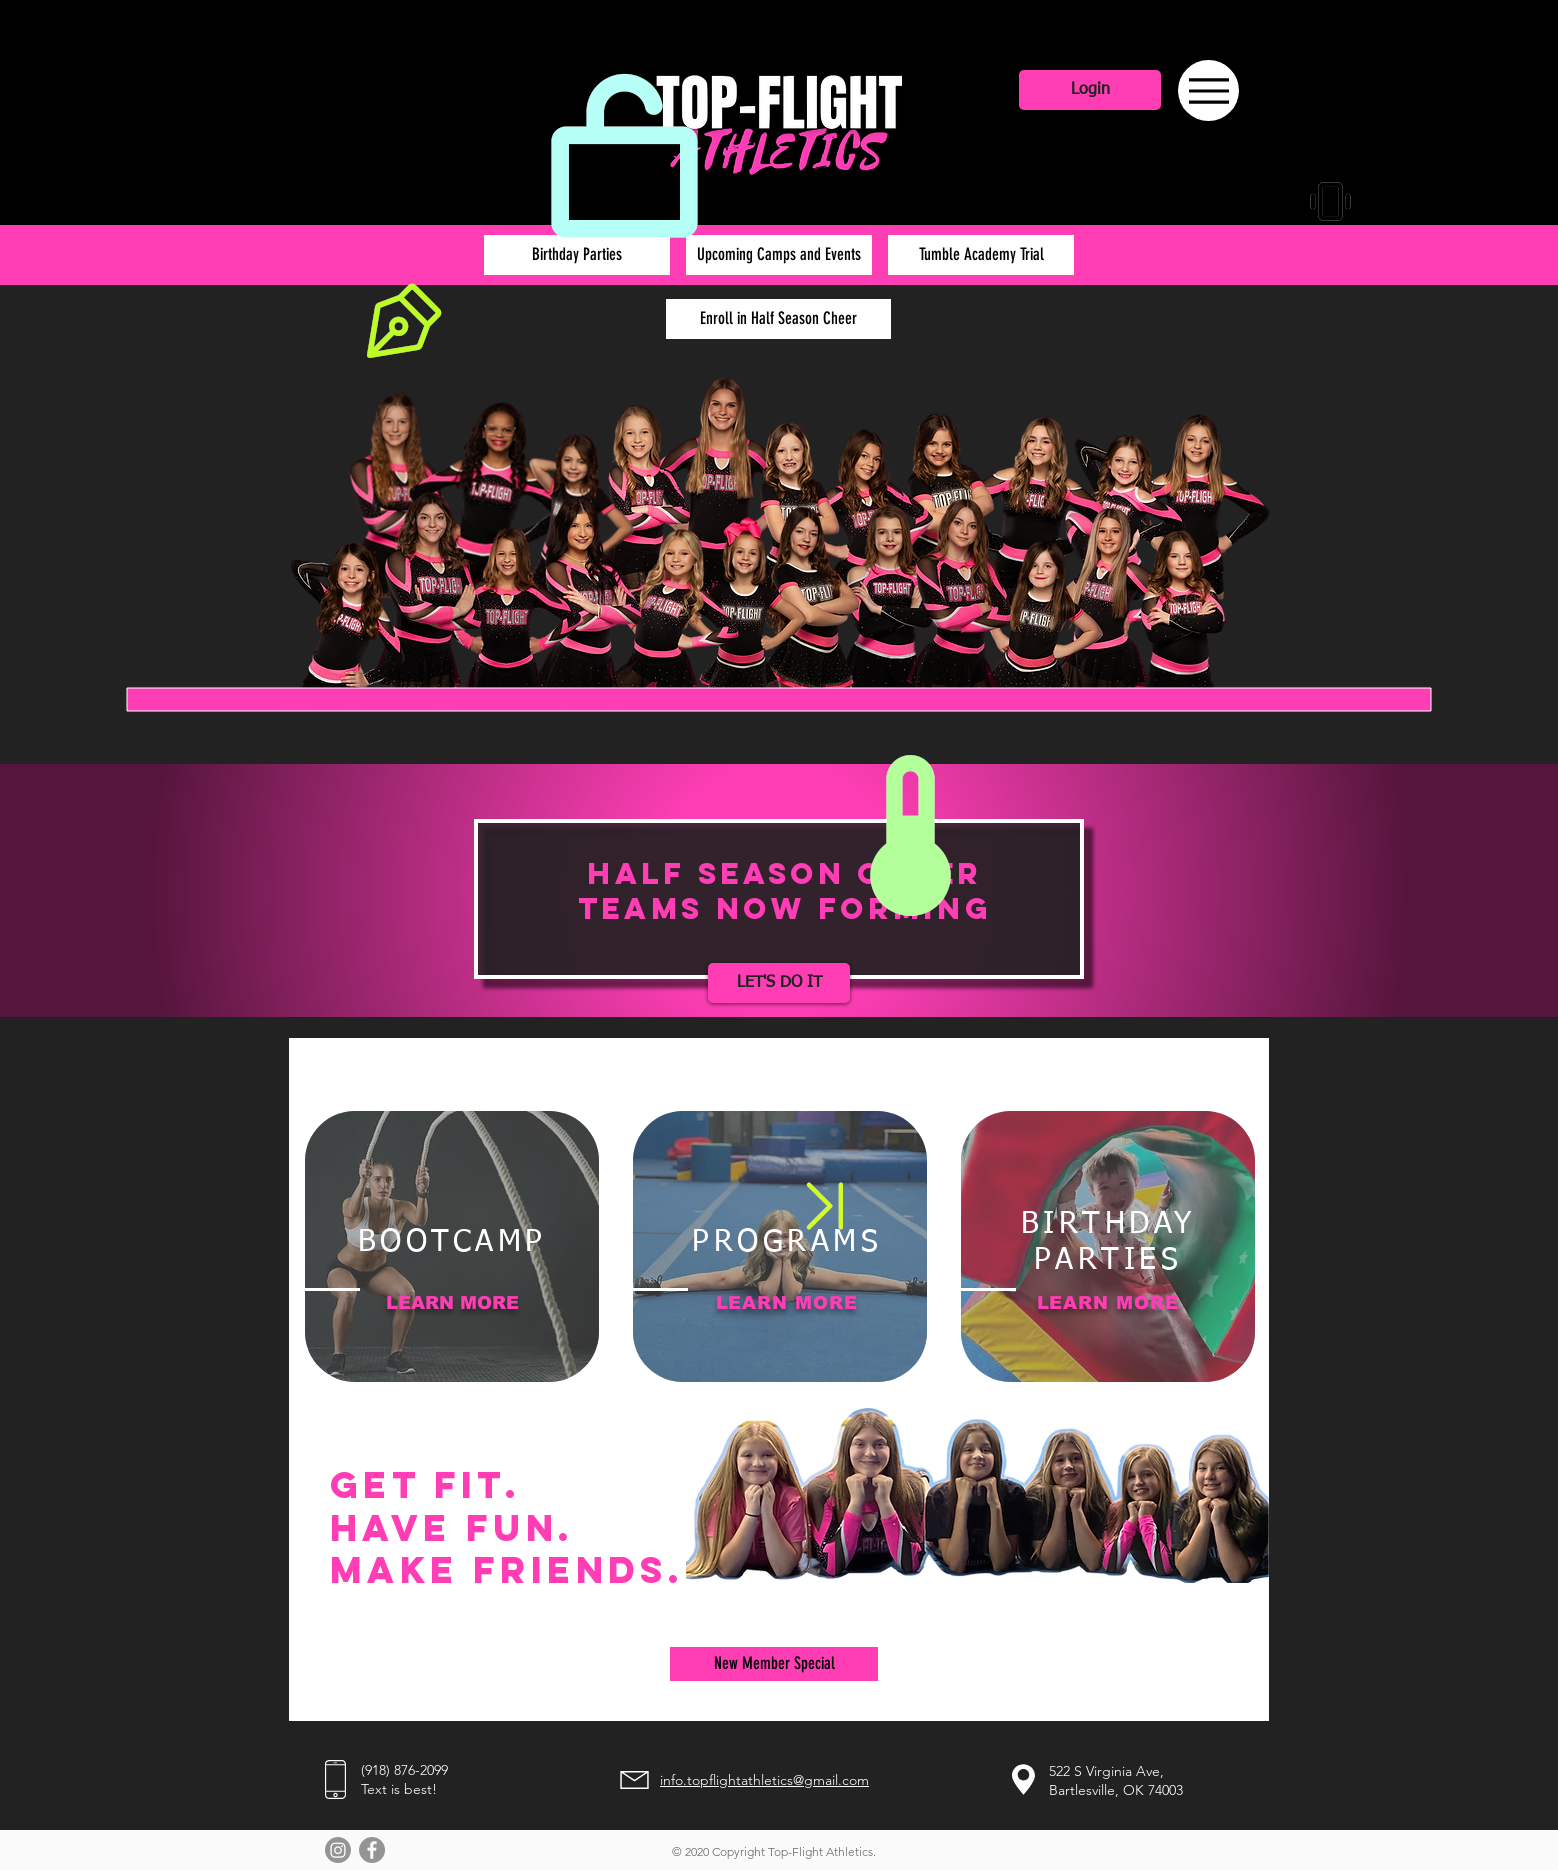 This screenshot has width=1558, height=1870. I want to click on enable vibrate mode on your device, so click(1330, 201).